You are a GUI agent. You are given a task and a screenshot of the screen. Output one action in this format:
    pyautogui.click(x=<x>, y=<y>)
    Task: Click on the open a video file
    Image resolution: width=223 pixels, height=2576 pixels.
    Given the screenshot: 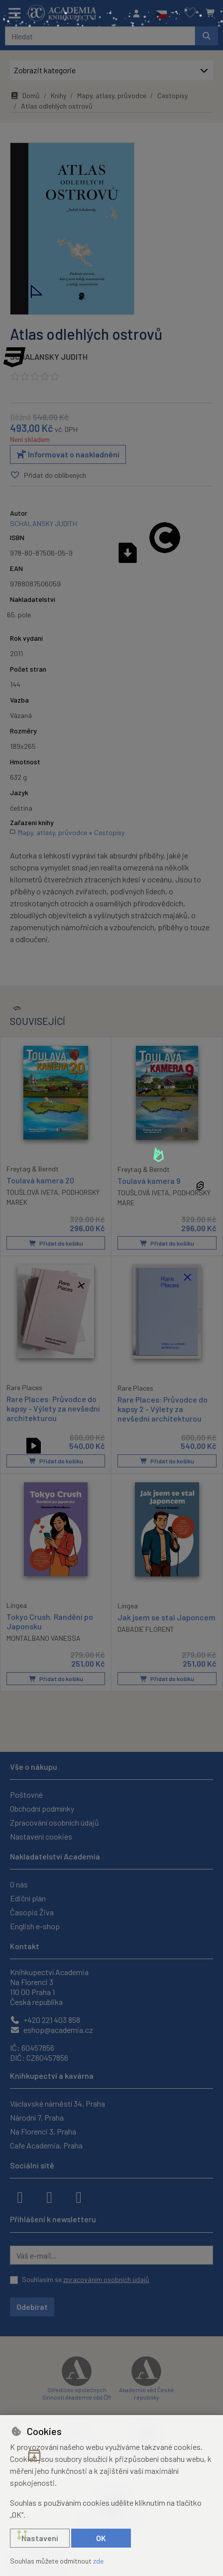 What is the action you would take?
    pyautogui.click(x=33, y=1445)
    